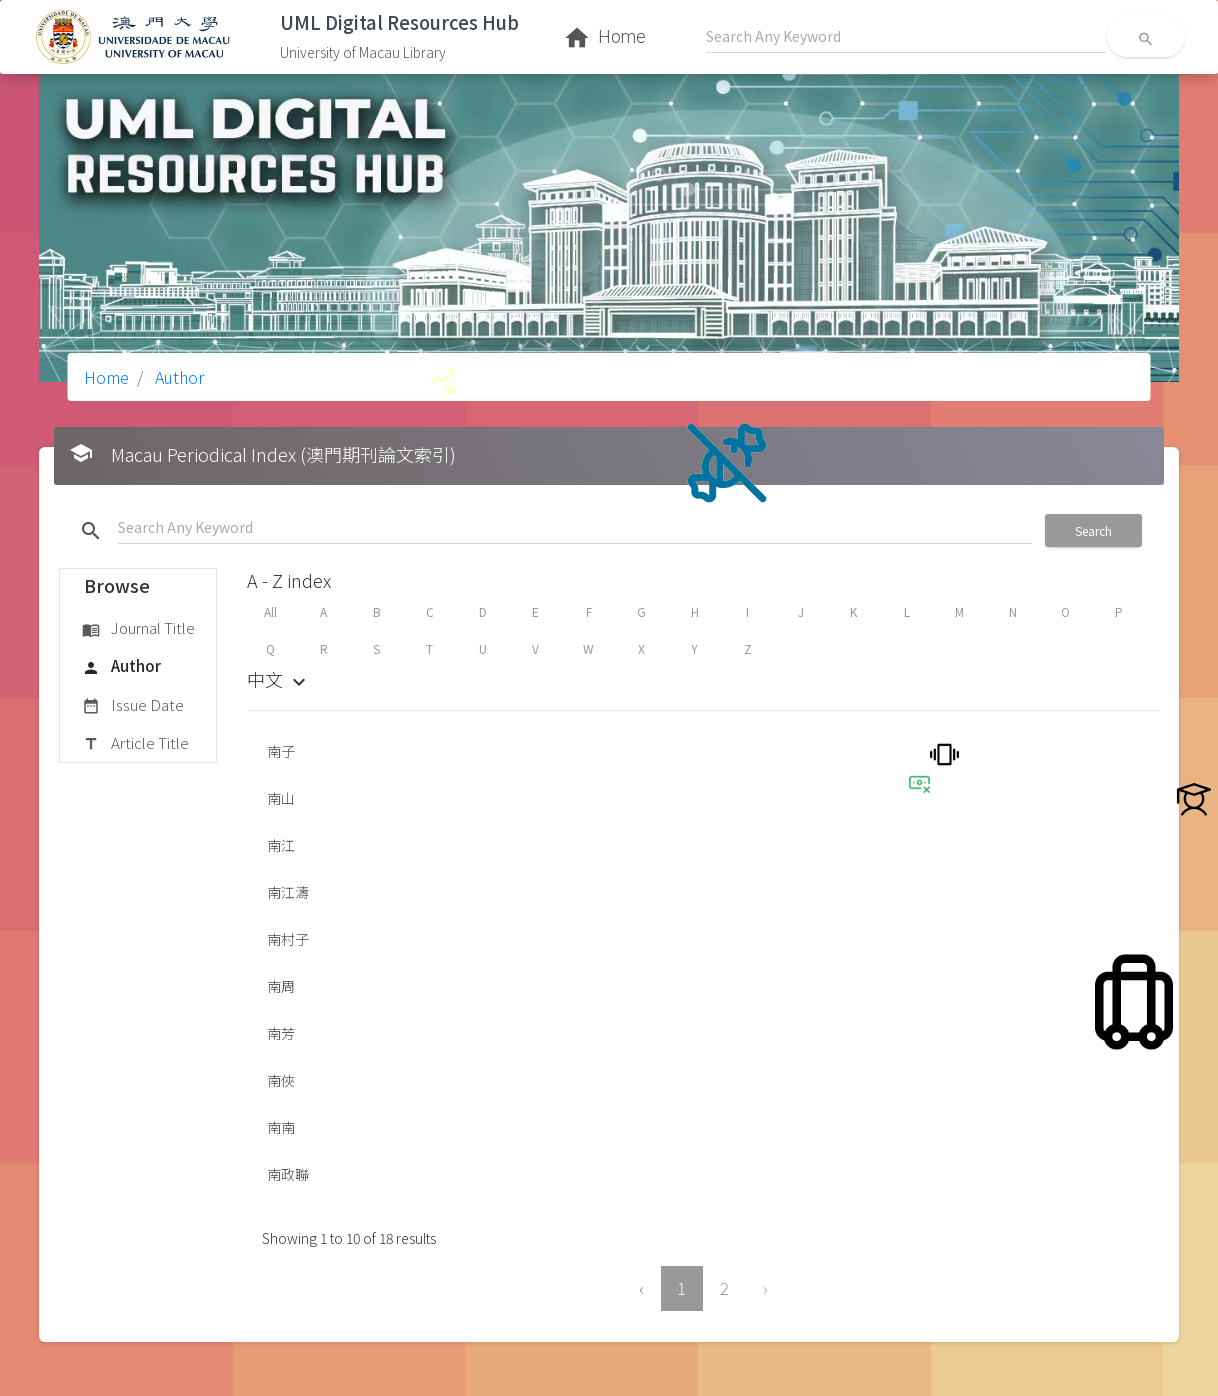  I want to click on view market trends and fluctuations, so click(442, 381).